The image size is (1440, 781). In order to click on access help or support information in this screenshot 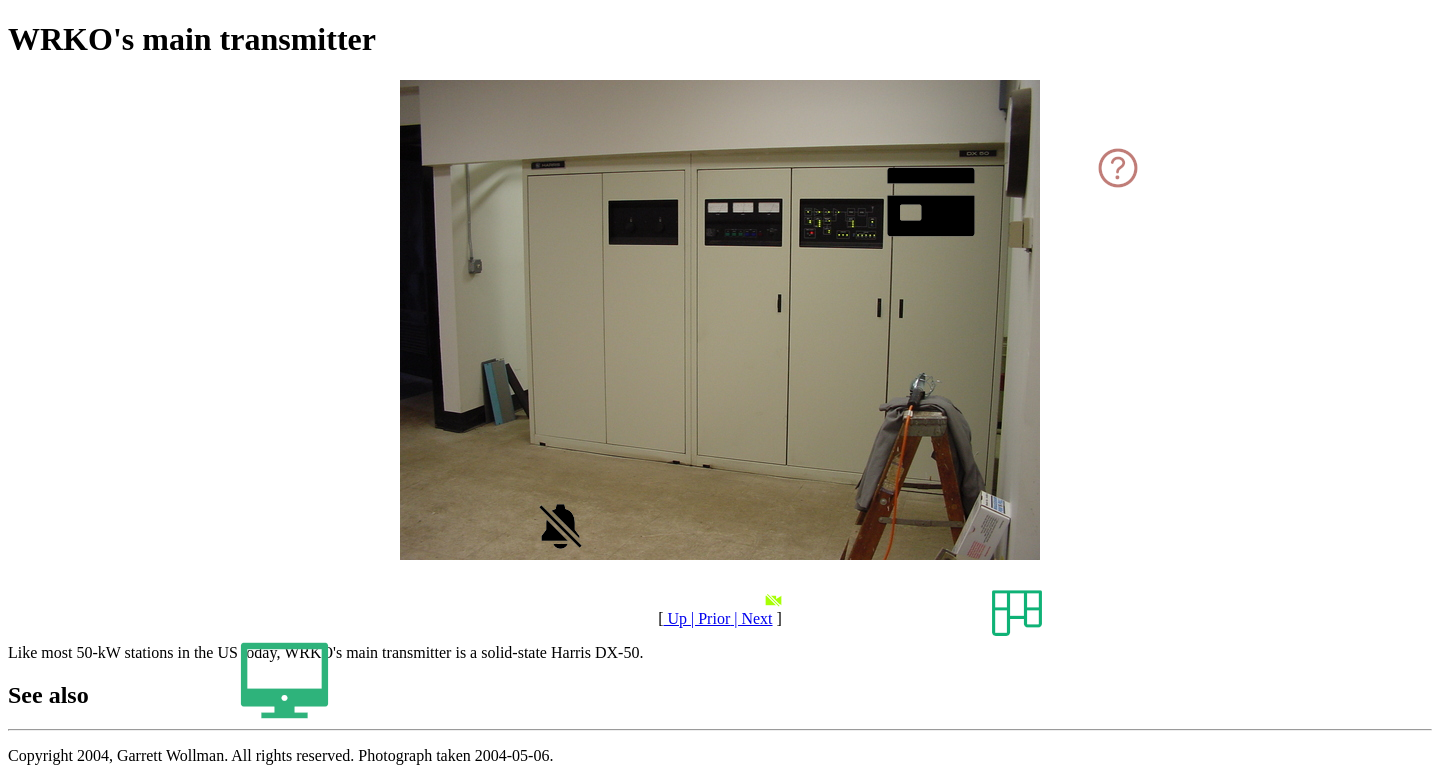, I will do `click(1118, 168)`.